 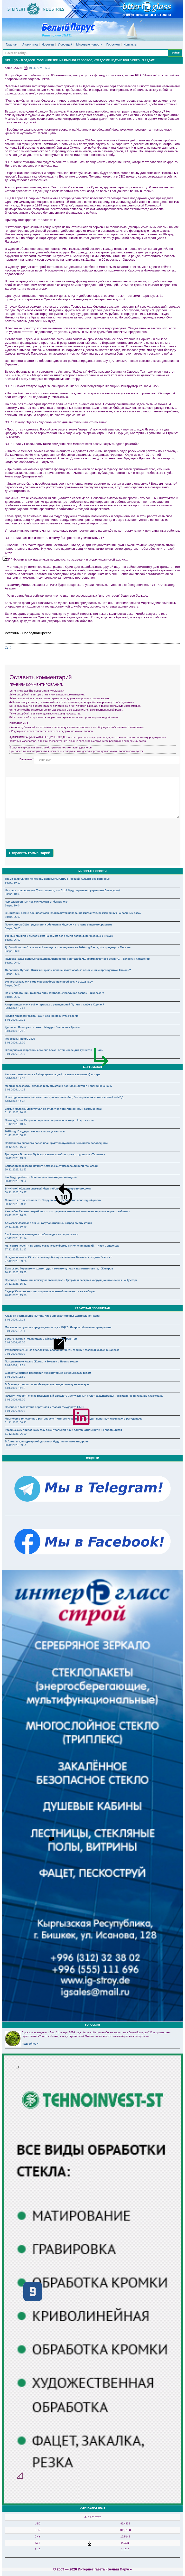 What do you see at coordinates (20, 2476) in the screenshot?
I see `indicates moderate cellular signal strength` at bounding box center [20, 2476].